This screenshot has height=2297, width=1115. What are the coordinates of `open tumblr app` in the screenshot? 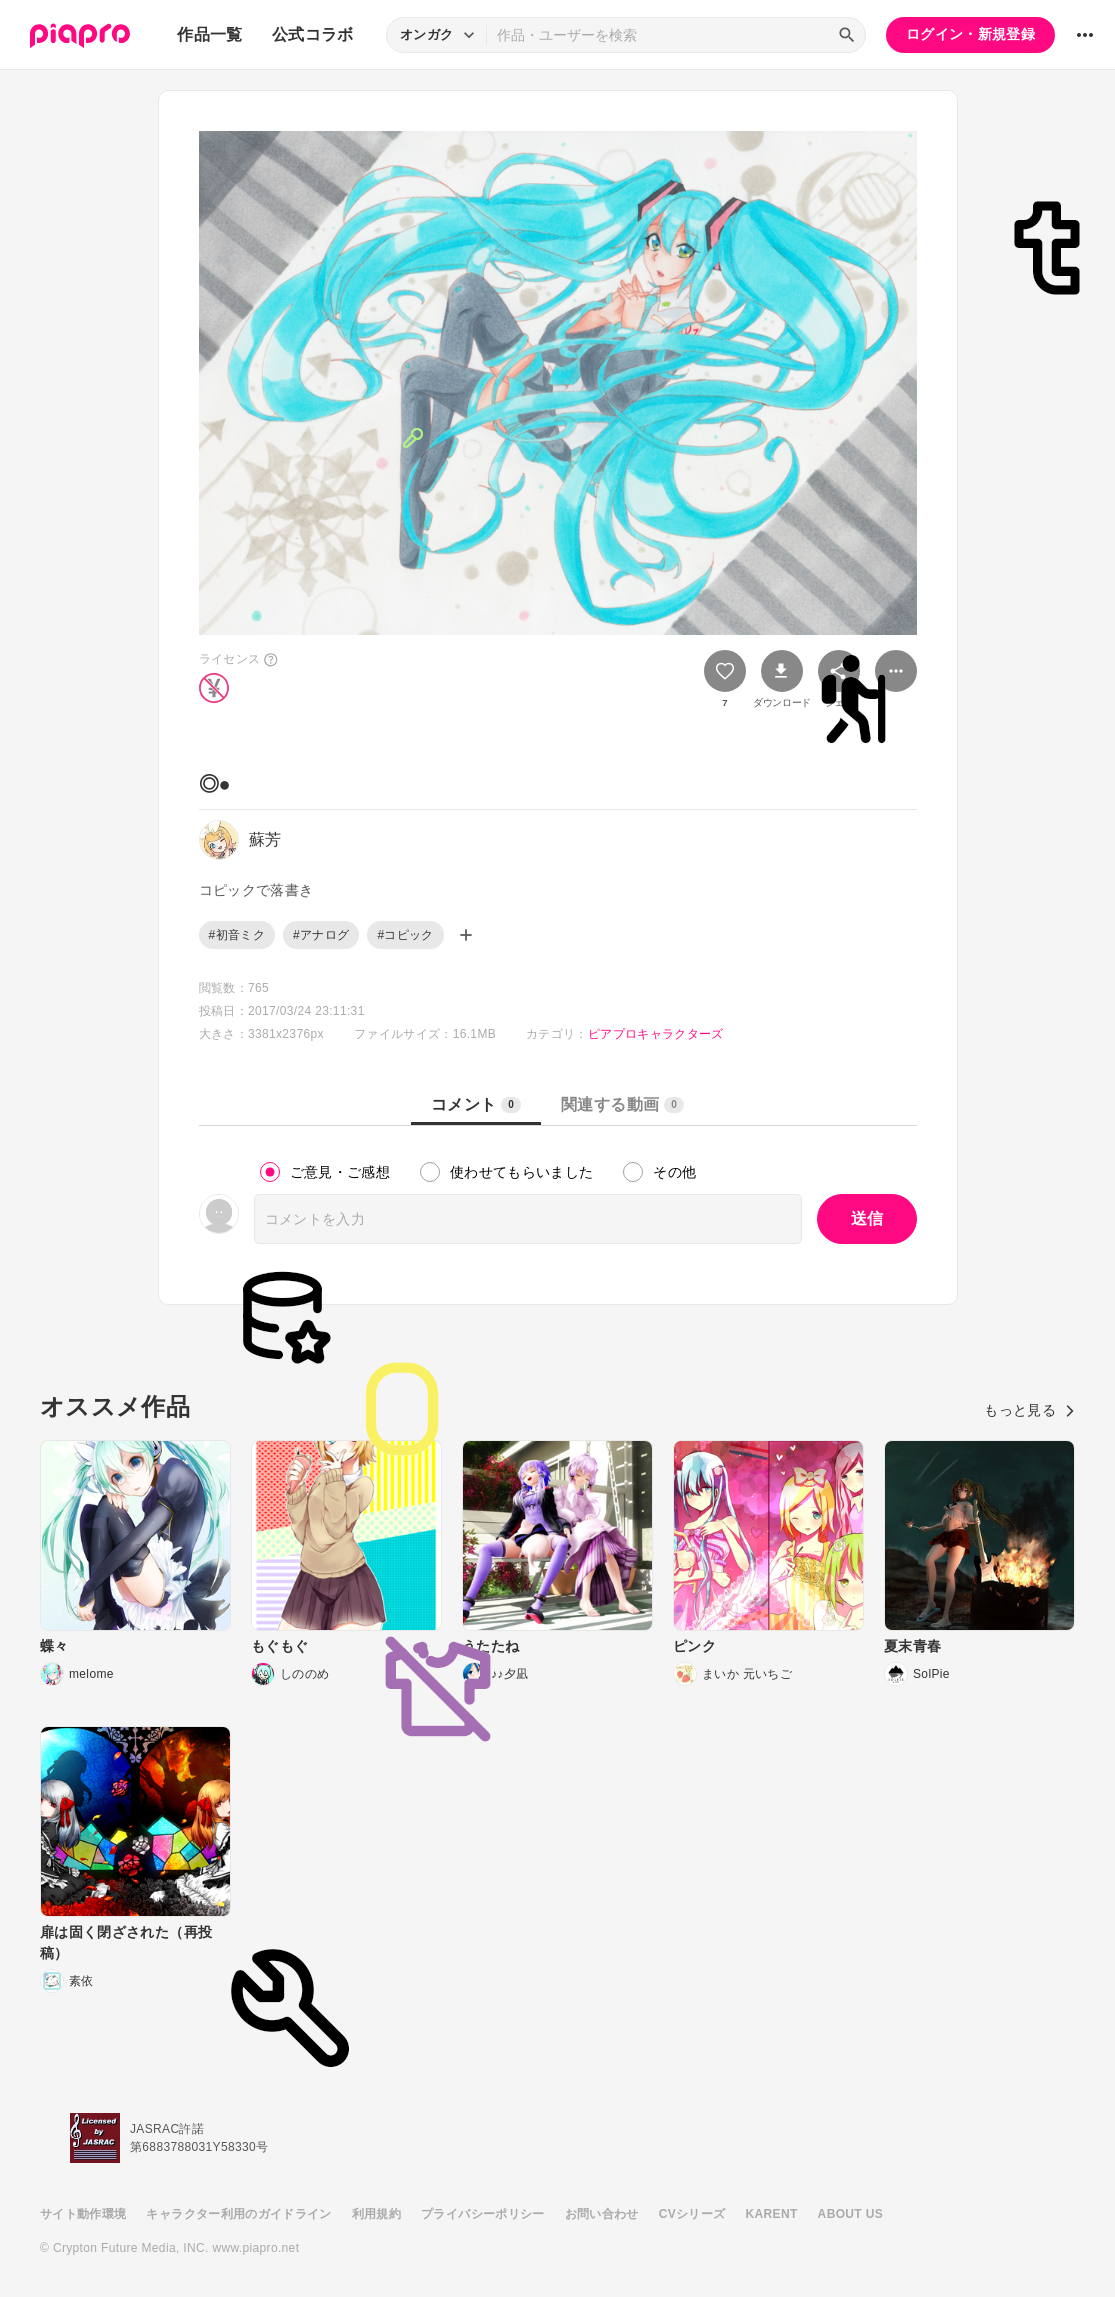 It's located at (1047, 248).